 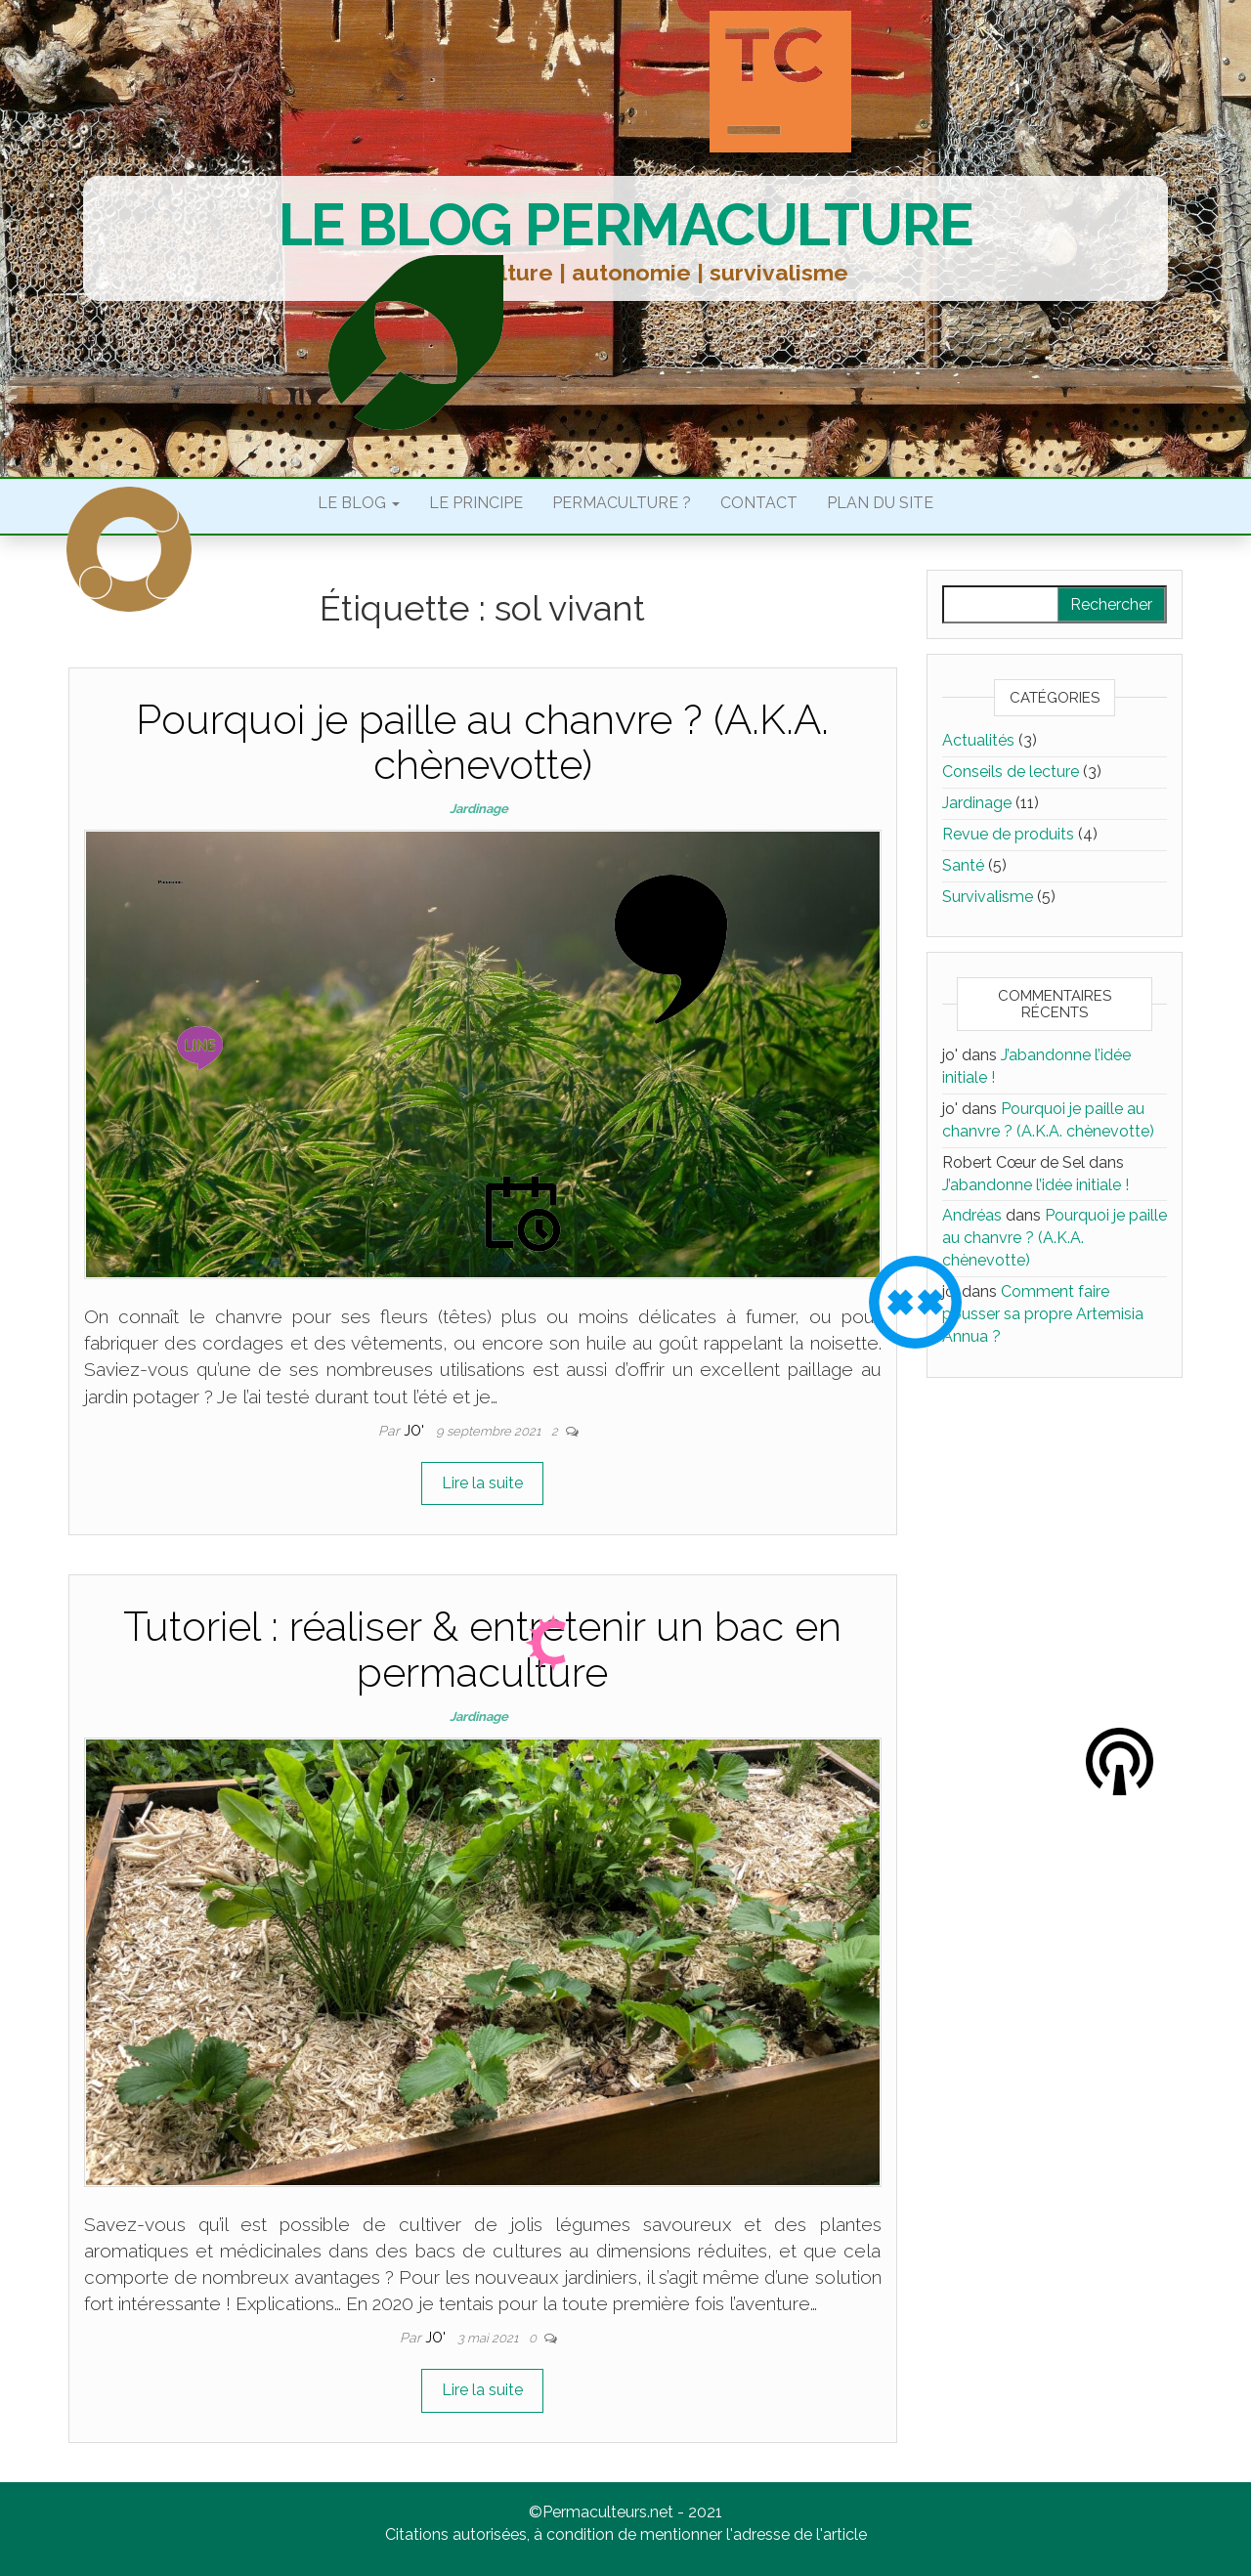 What do you see at coordinates (915, 1302) in the screenshot?
I see `facepunch studios logo` at bounding box center [915, 1302].